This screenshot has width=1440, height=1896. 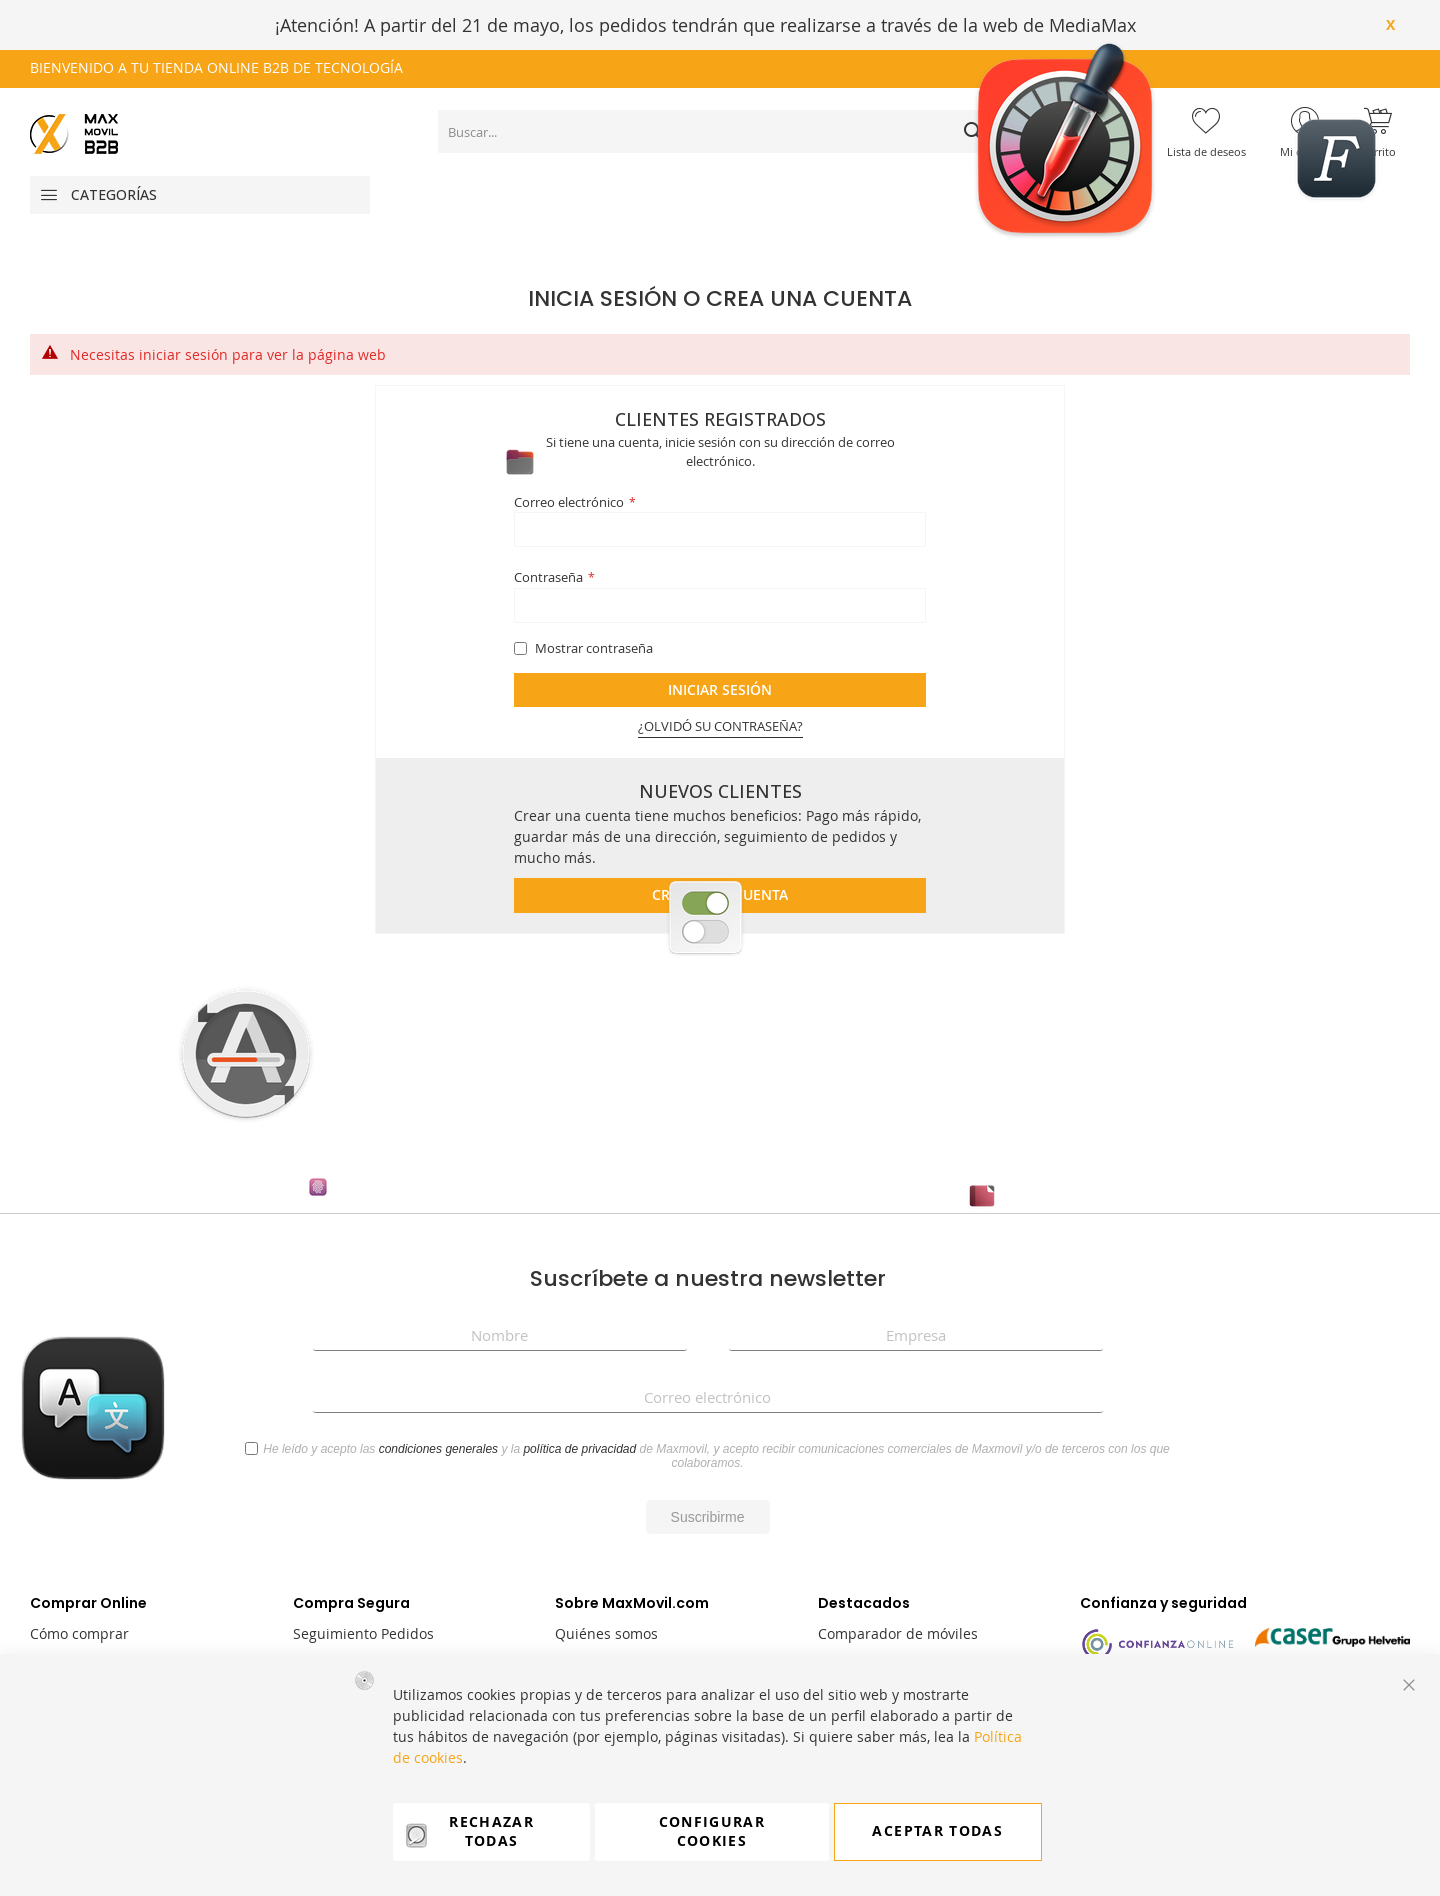 What do you see at coordinates (364, 1680) in the screenshot?
I see `unmount or eject a CD/DVD writer drive` at bounding box center [364, 1680].